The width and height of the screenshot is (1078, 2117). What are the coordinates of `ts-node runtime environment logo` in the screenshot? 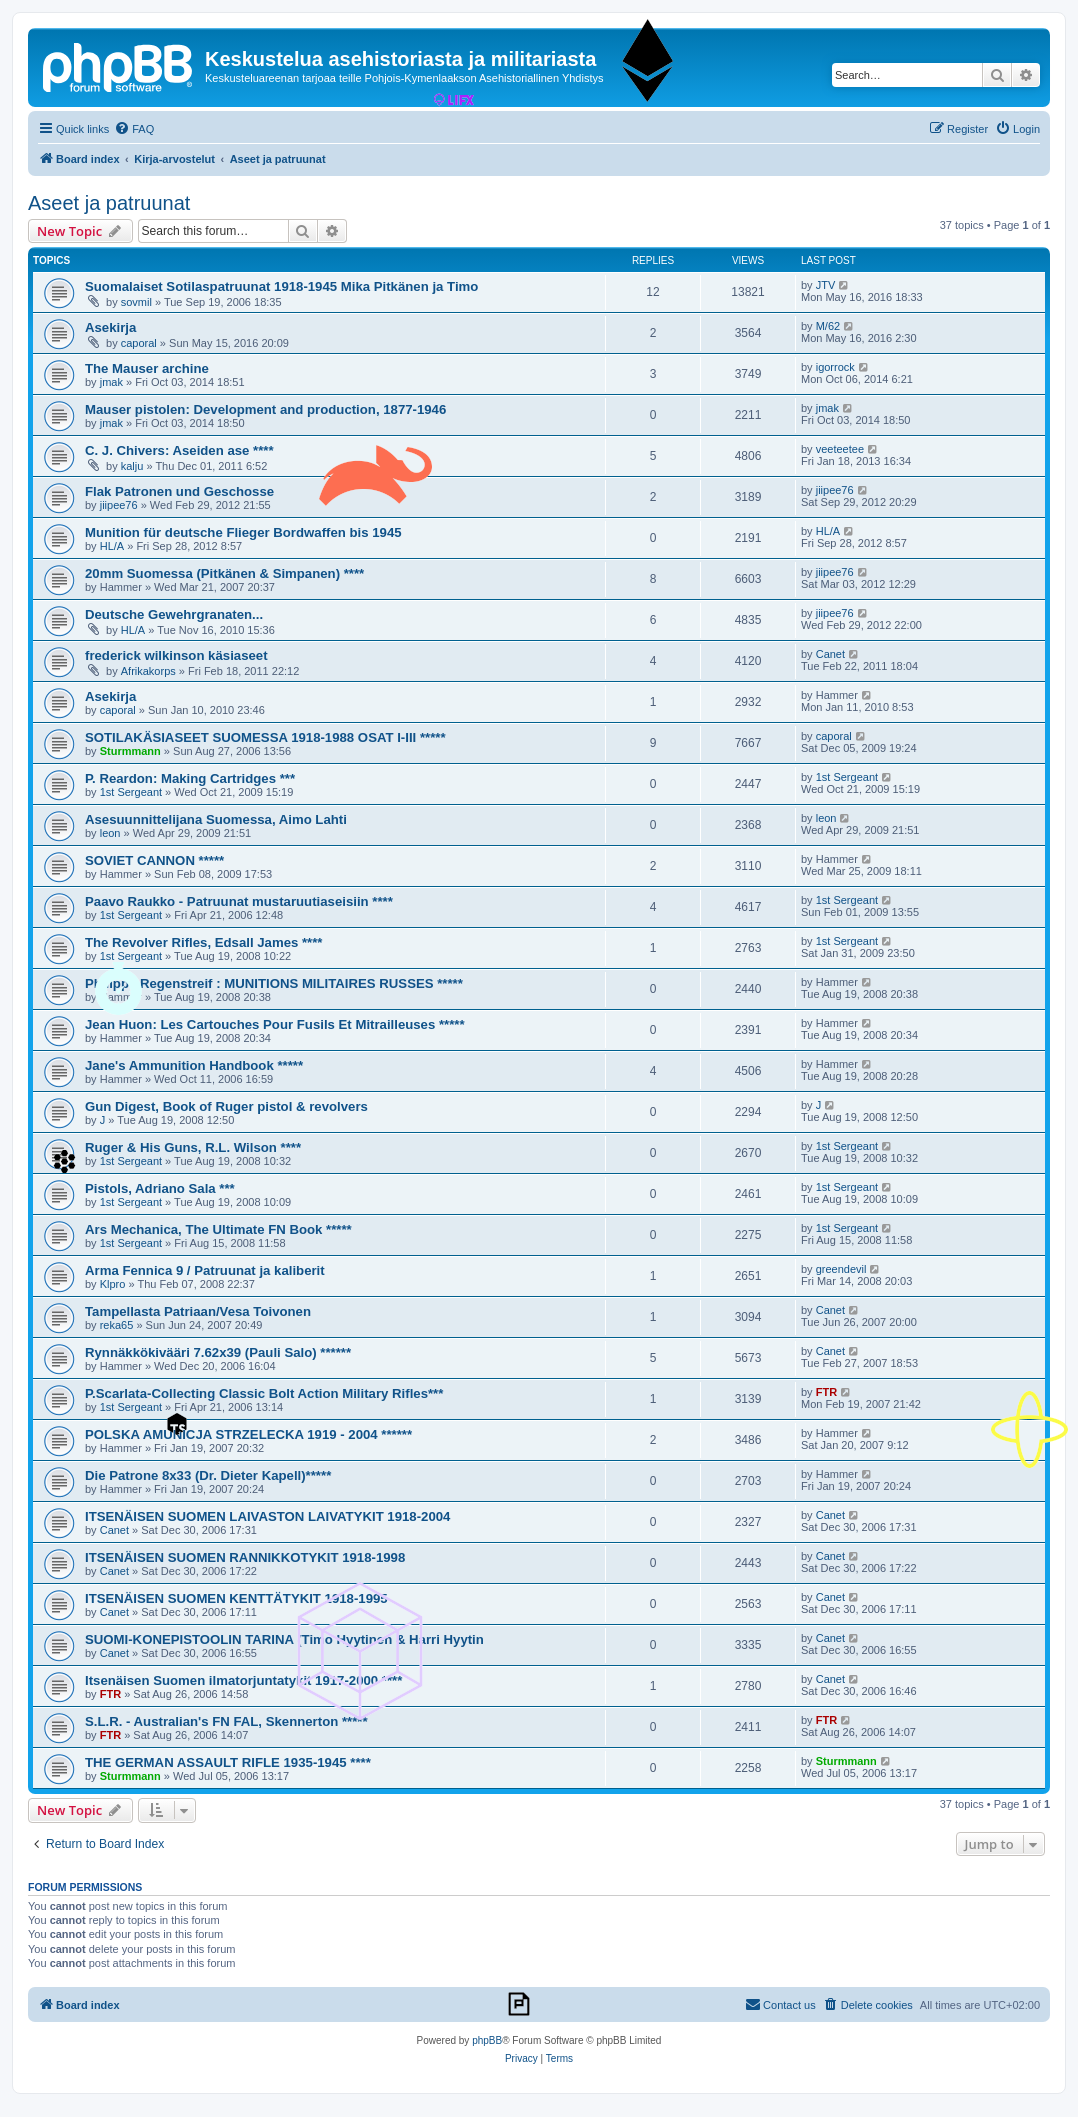 It's located at (177, 1424).